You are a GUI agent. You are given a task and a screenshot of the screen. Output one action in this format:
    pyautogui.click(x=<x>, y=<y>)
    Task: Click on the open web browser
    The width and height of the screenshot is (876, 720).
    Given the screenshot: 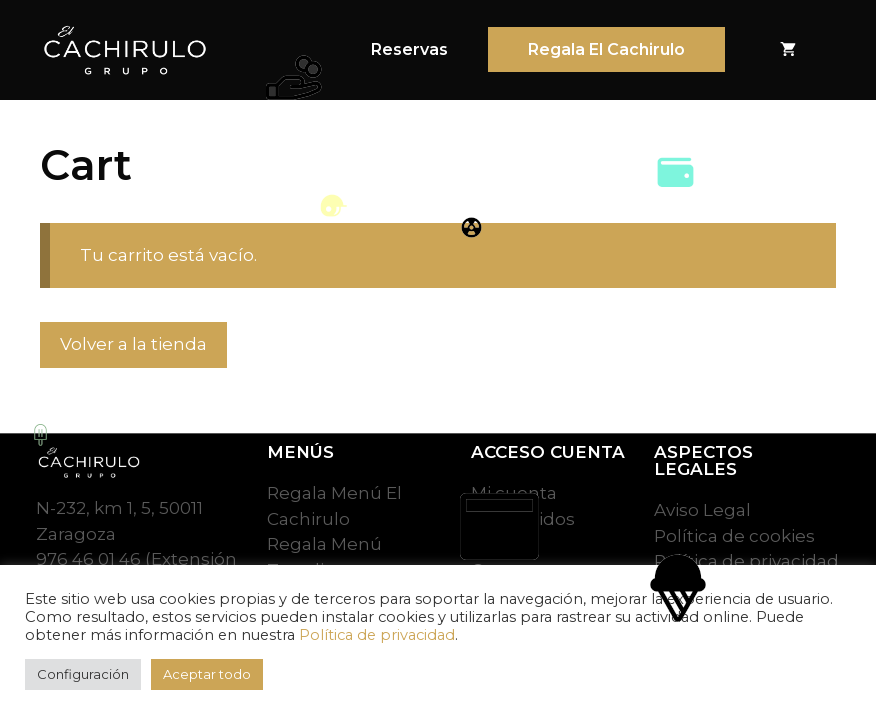 What is the action you would take?
    pyautogui.click(x=499, y=526)
    